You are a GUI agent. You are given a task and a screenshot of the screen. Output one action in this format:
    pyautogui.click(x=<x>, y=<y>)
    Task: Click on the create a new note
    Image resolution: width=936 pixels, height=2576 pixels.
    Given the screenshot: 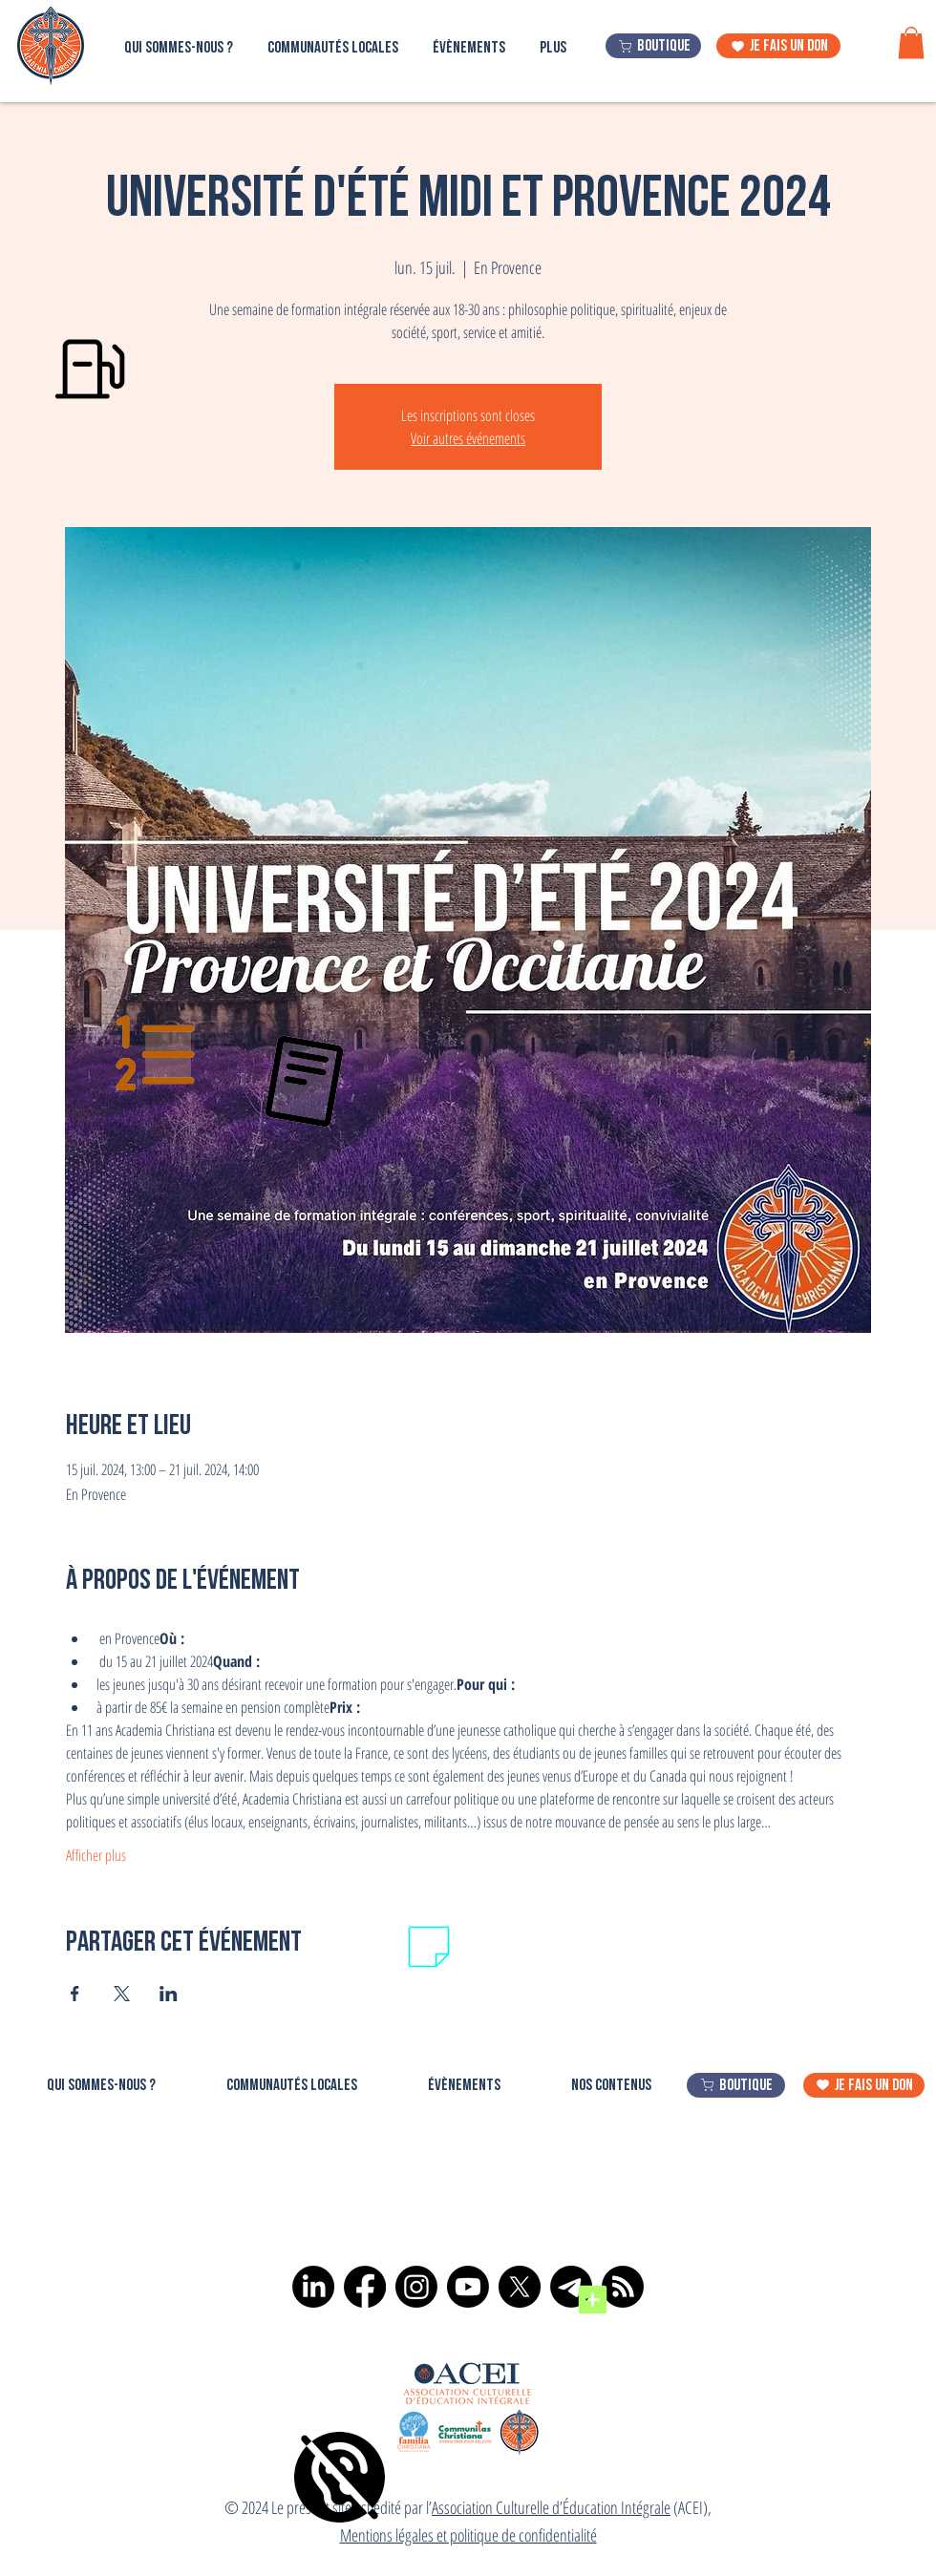 What is the action you would take?
    pyautogui.click(x=429, y=1947)
    